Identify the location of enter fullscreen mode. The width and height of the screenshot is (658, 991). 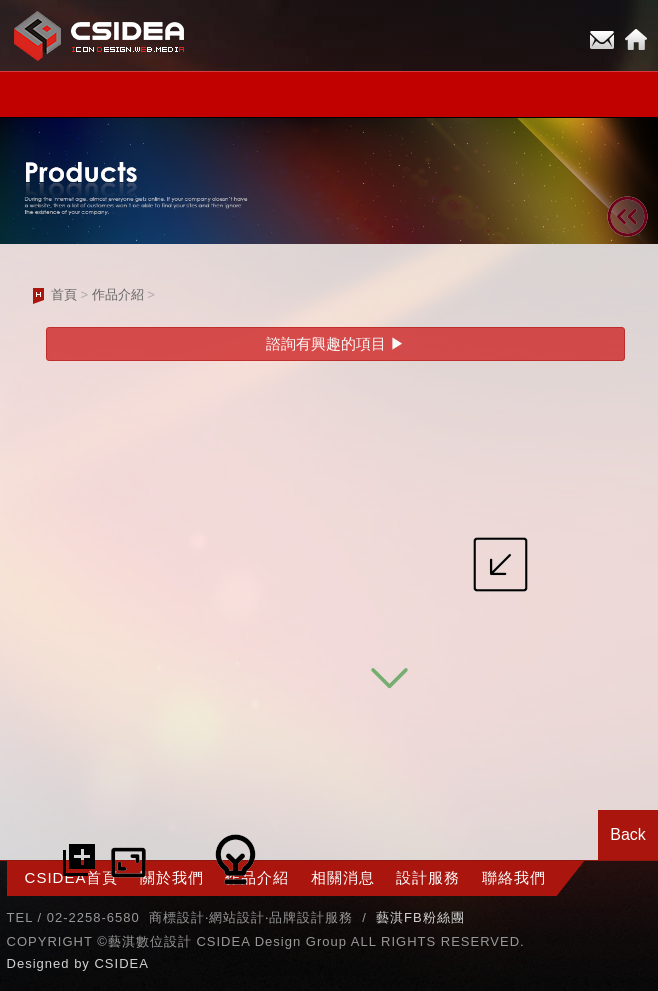
(128, 862).